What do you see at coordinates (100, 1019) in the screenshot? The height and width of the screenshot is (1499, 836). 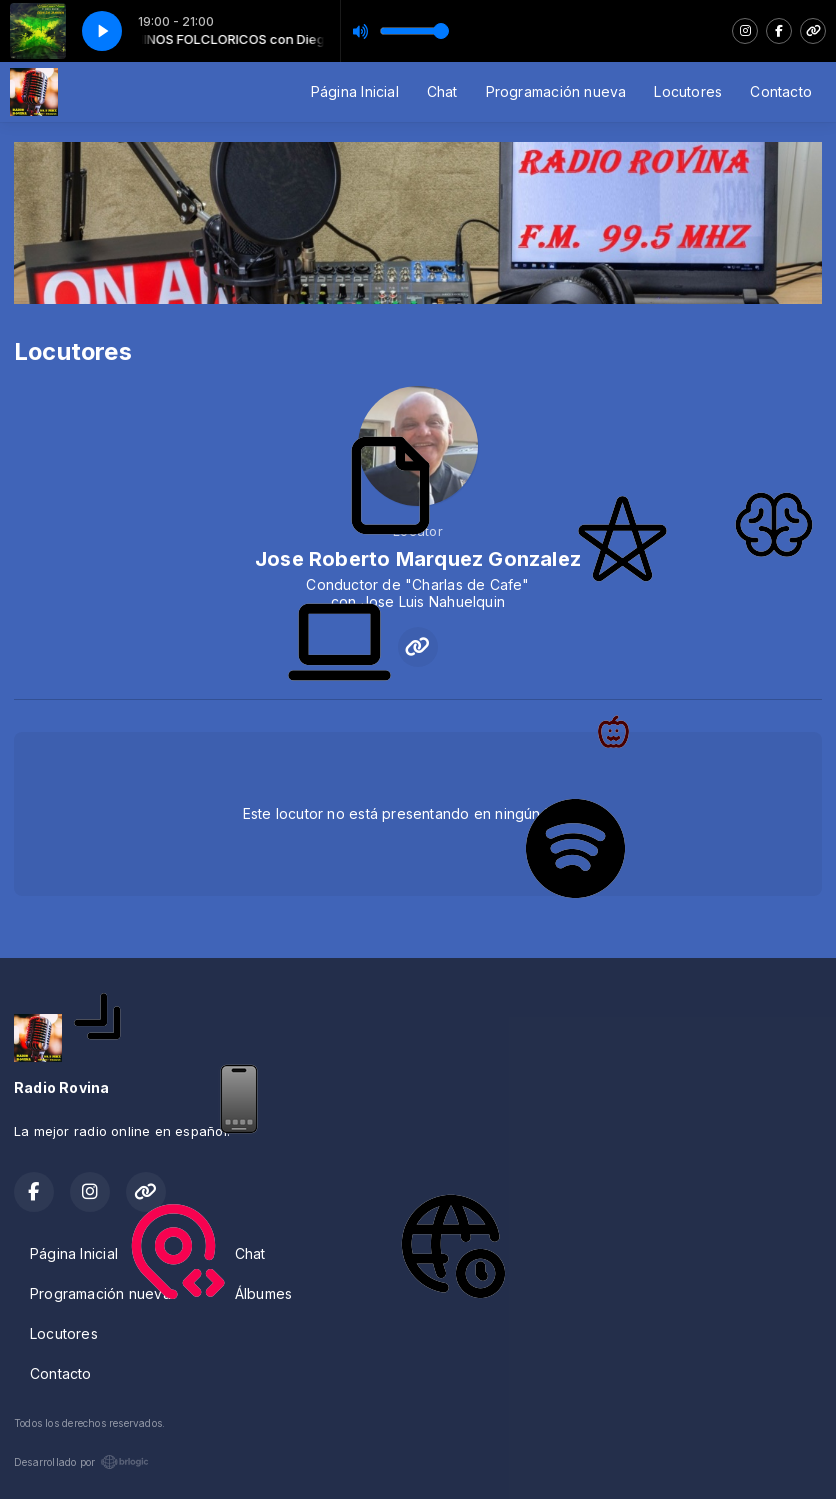 I see `move or resize toward bottom-right corner` at bounding box center [100, 1019].